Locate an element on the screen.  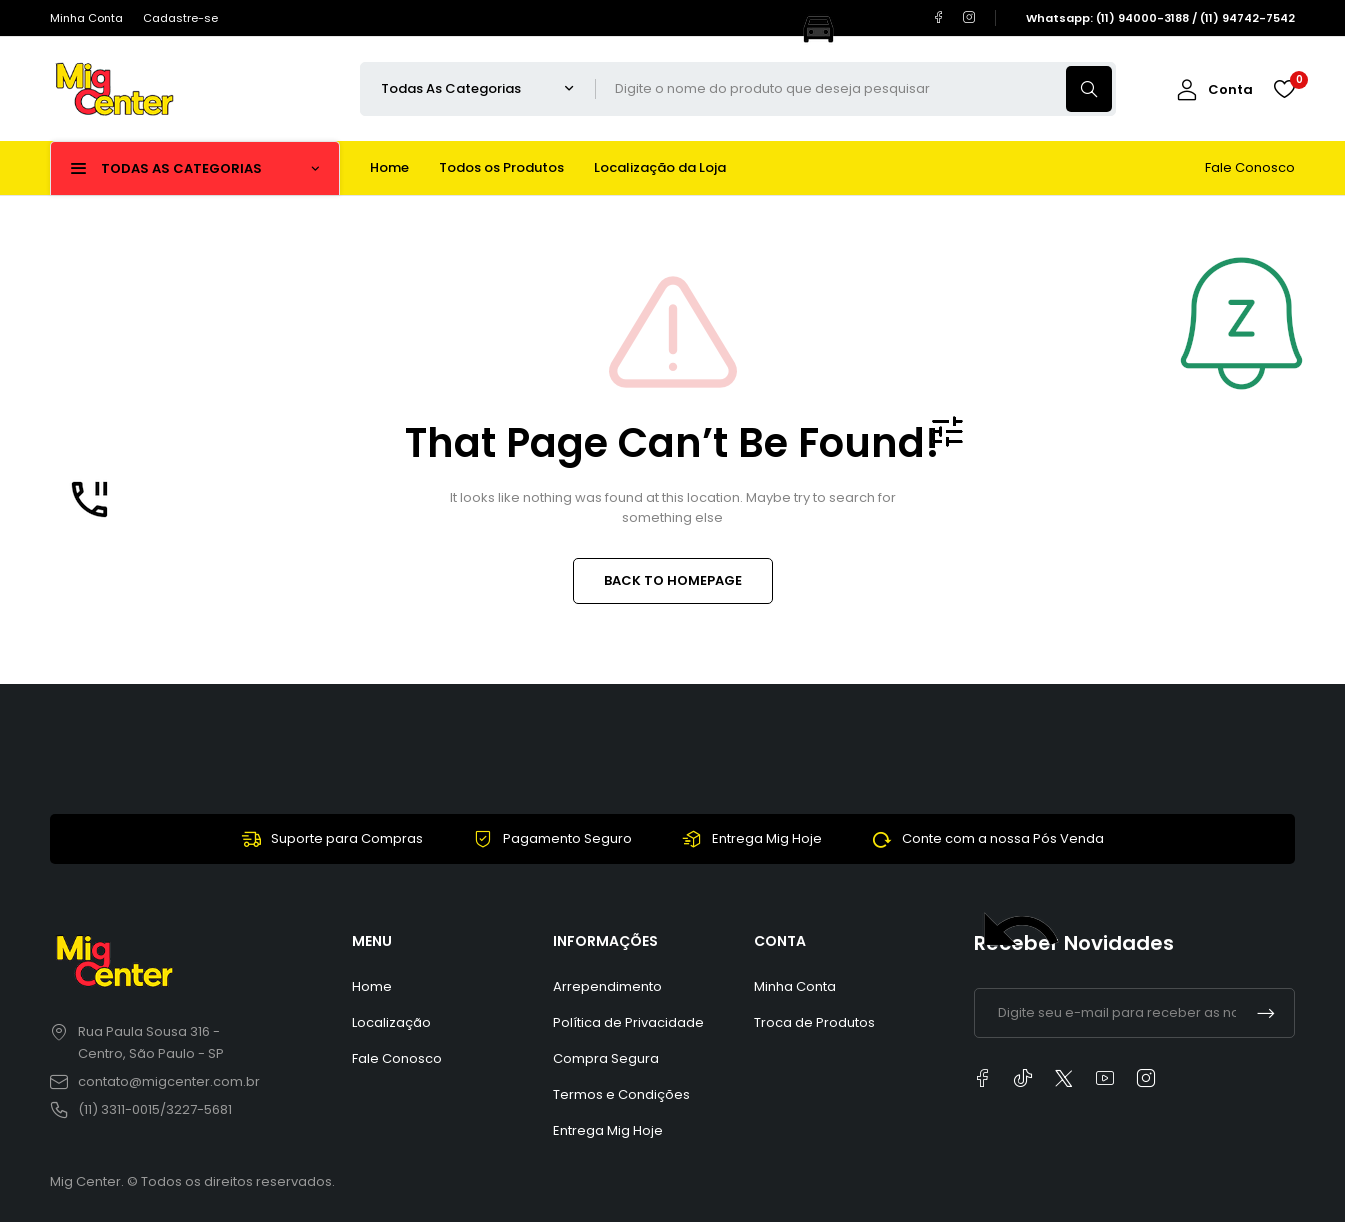
adjust settings or preferences is located at coordinates (947, 431).